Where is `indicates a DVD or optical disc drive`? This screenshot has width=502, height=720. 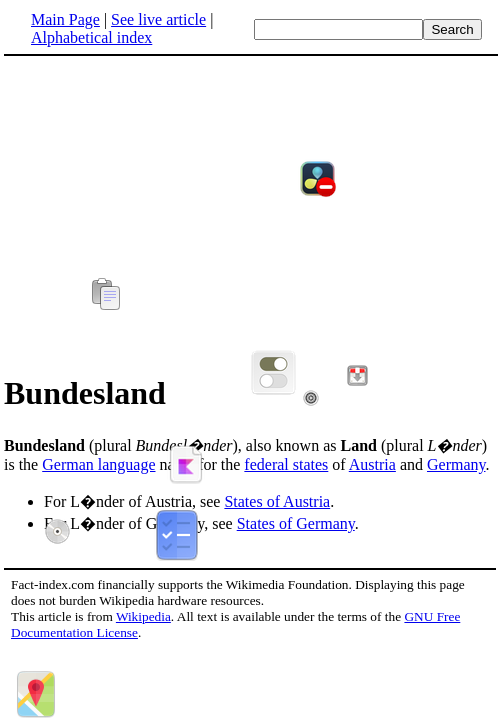 indicates a DVD or optical disc drive is located at coordinates (57, 531).